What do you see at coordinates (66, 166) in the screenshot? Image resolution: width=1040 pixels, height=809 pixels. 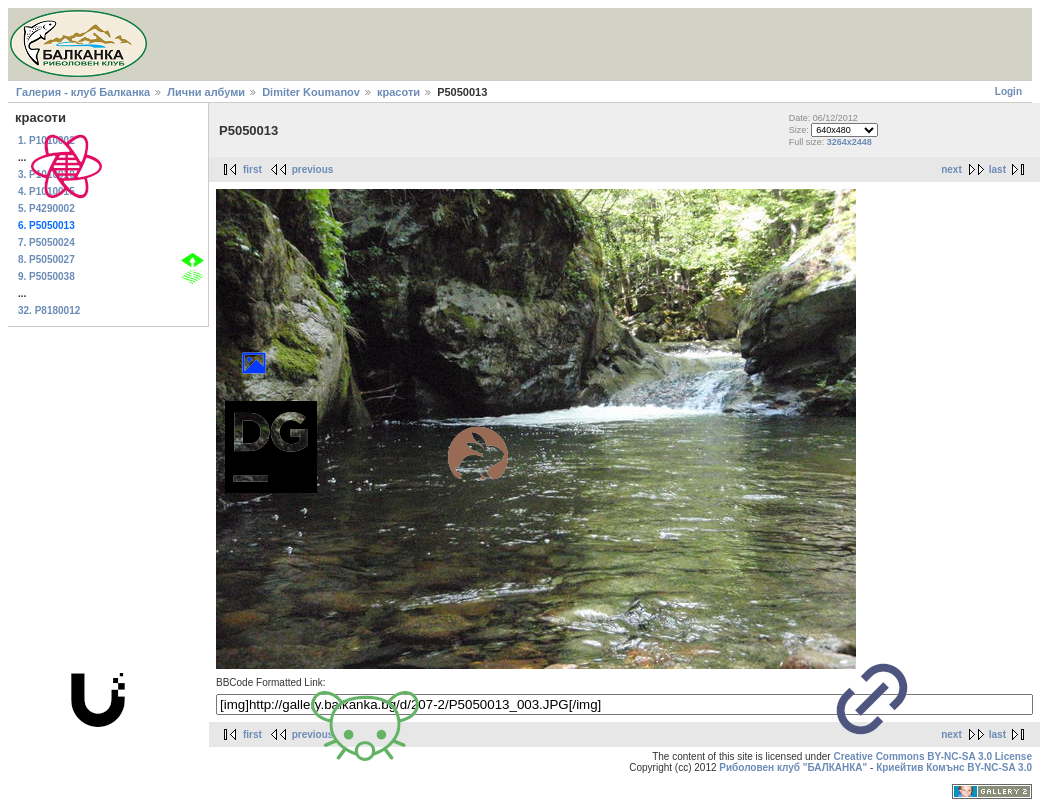 I see `react table library logo` at bounding box center [66, 166].